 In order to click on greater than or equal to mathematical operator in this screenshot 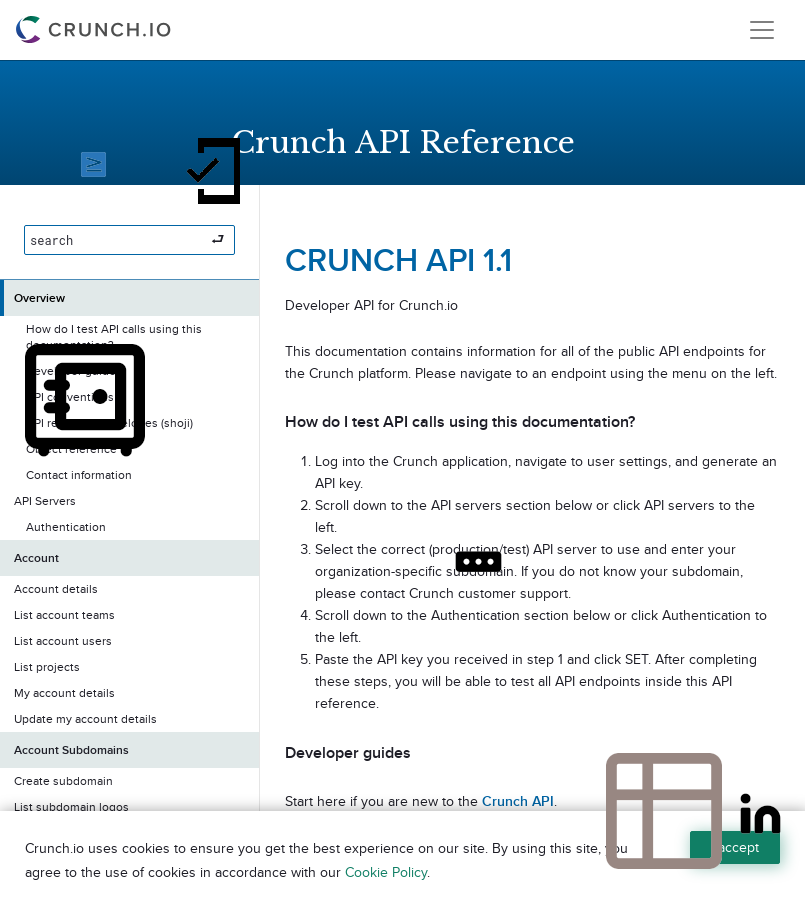, I will do `click(93, 164)`.